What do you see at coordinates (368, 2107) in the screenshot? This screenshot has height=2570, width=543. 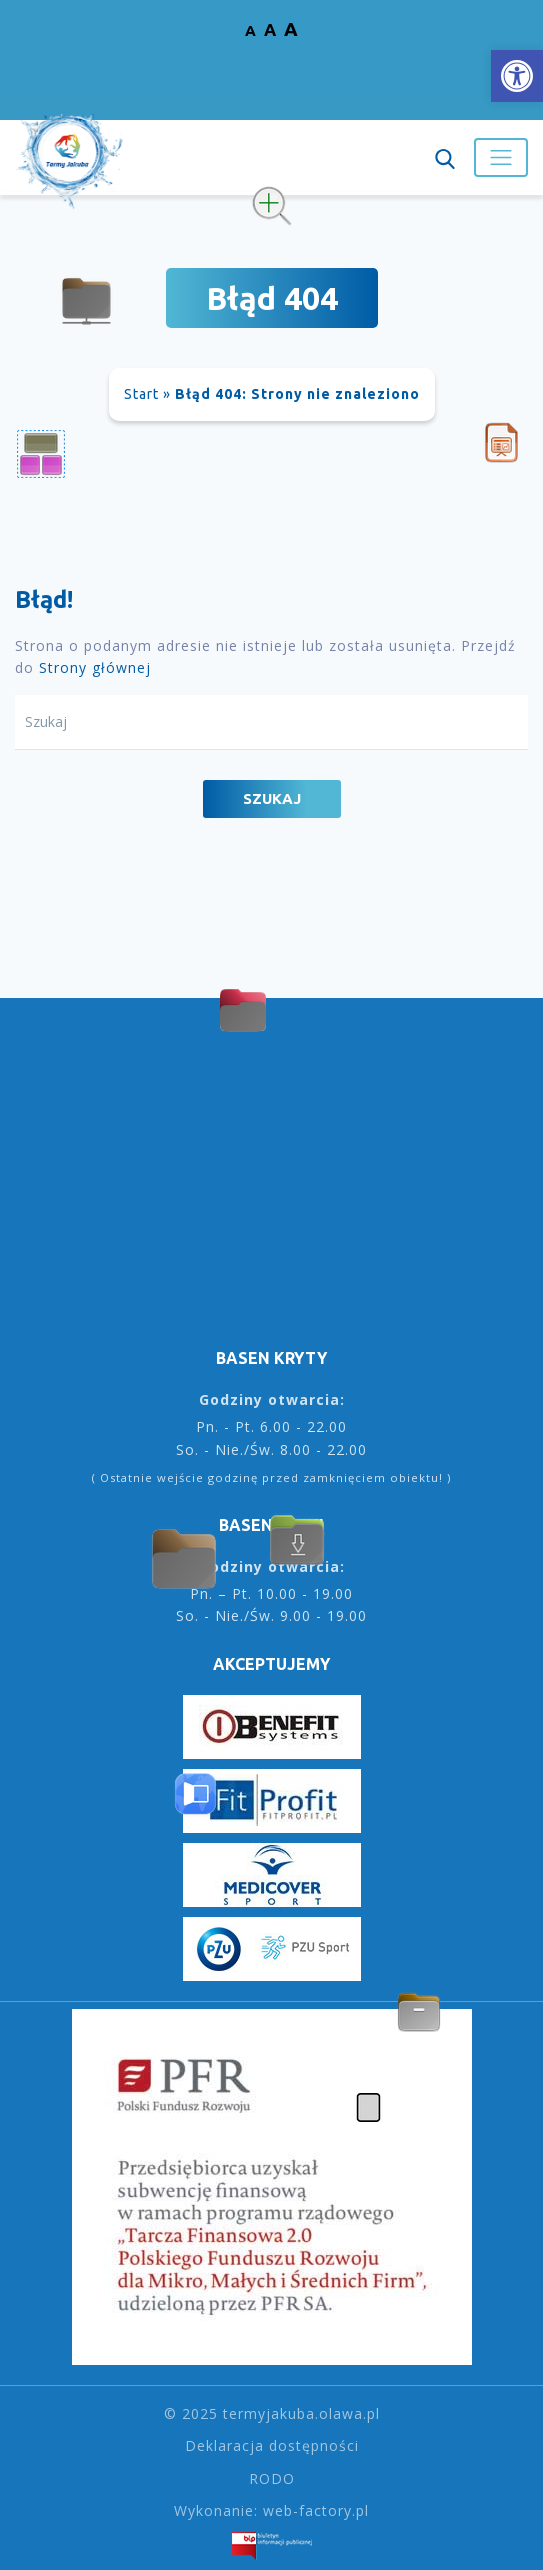 I see `iPad device with Face ID in sidebar navigation` at bounding box center [368, 2107].